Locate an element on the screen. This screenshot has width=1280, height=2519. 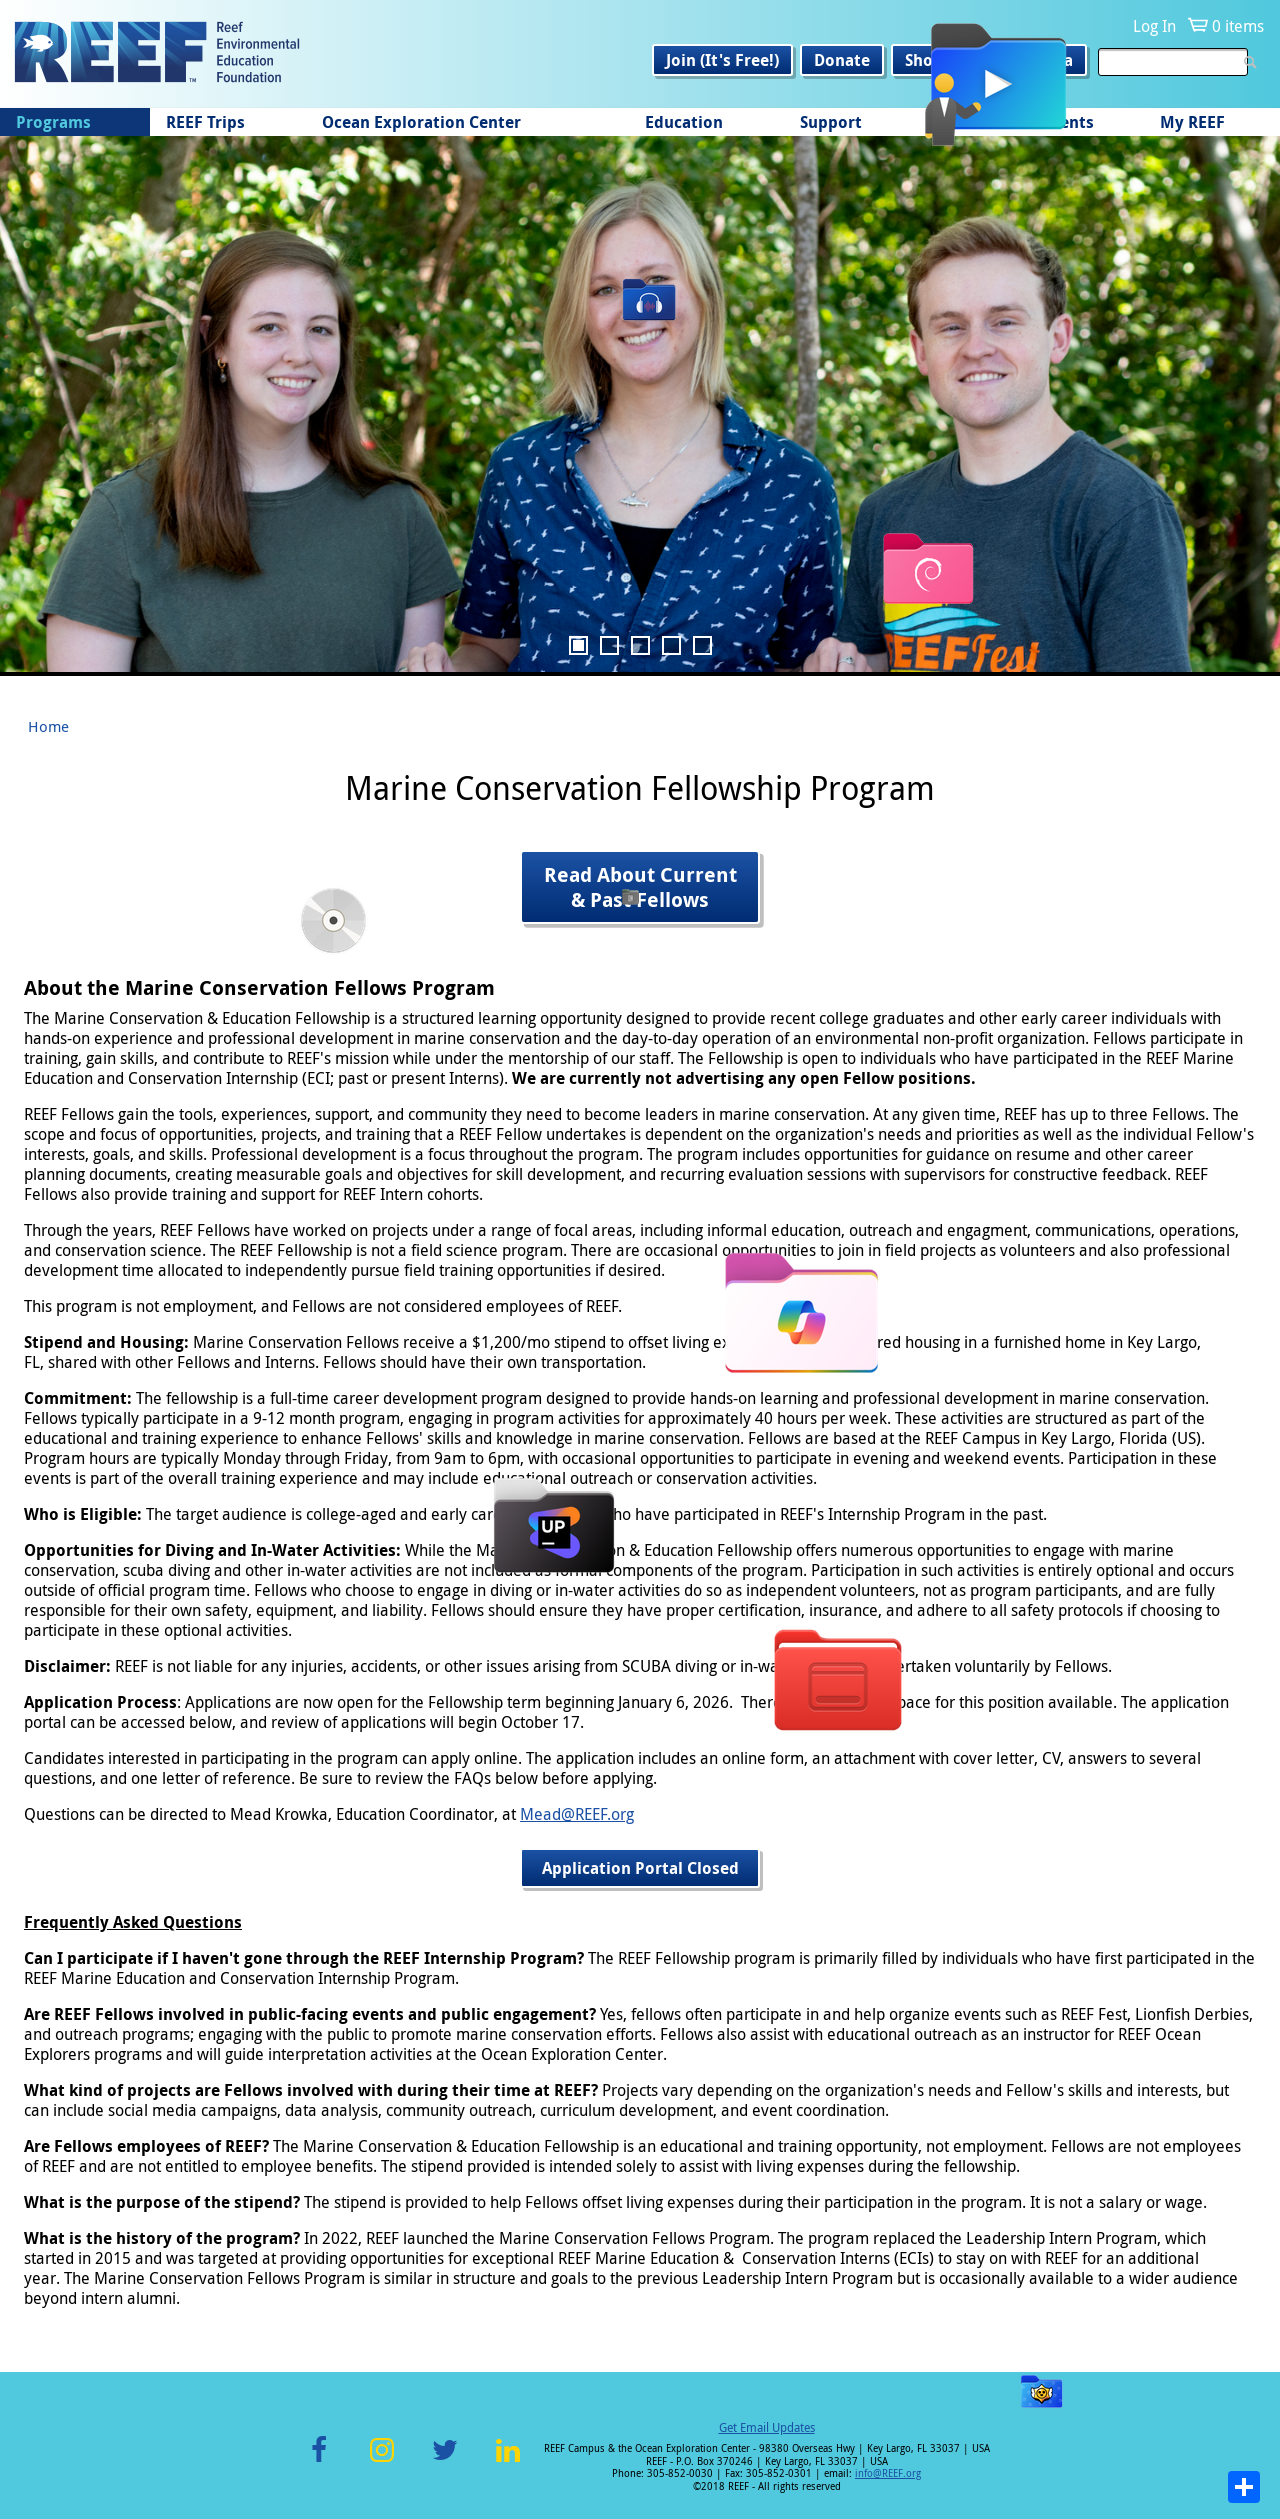
open video tutorials folder is located at coordinates (998, 80).